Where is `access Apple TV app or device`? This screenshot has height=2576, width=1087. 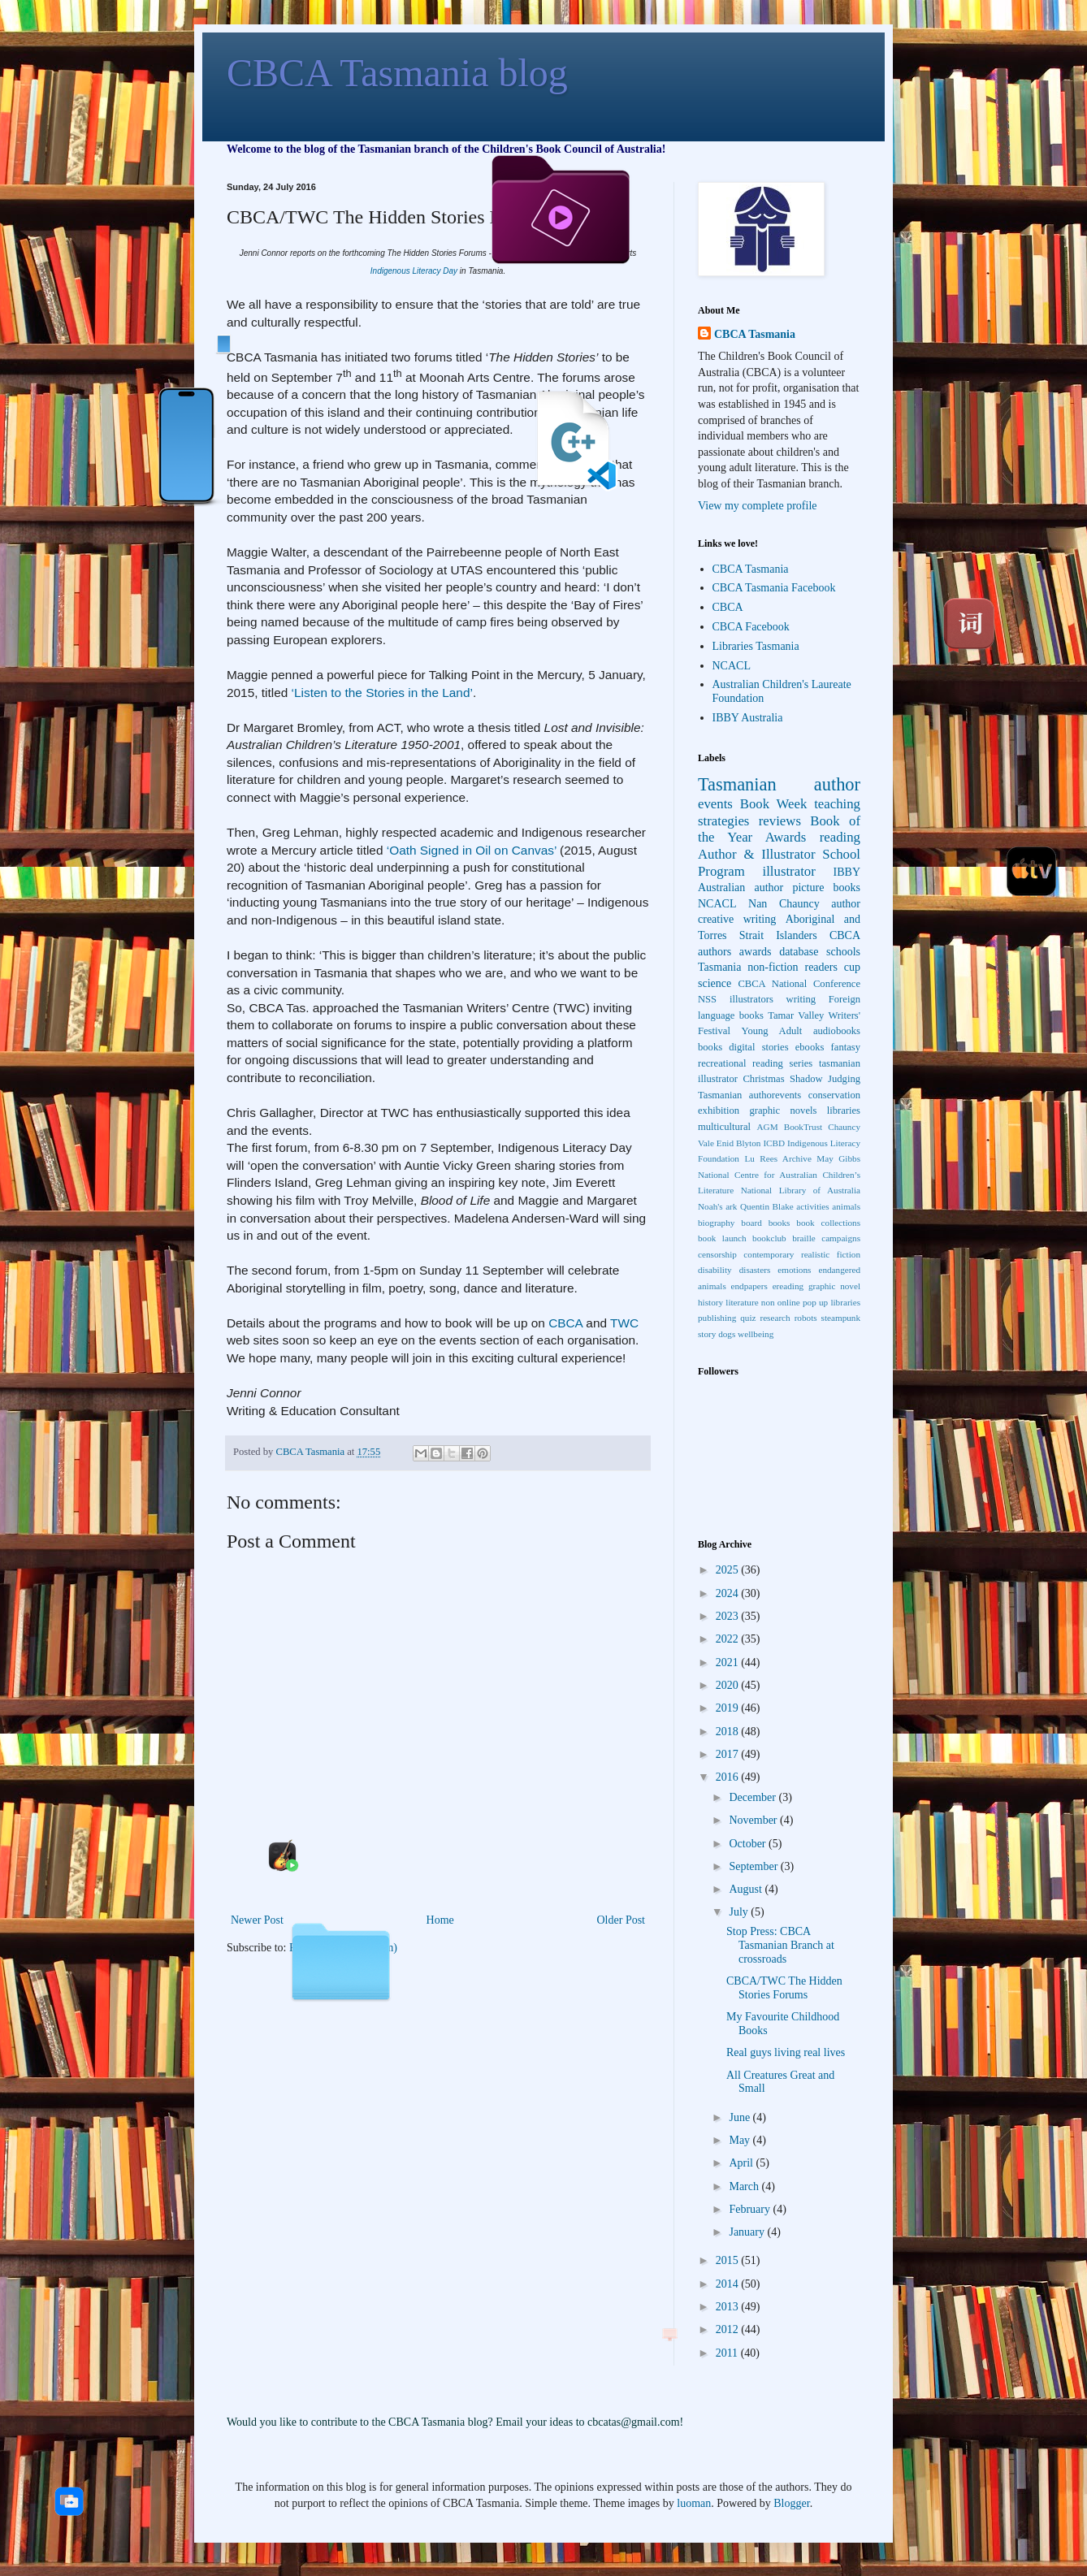
access Apple TV app or device is located at coordinates (1031, 871).